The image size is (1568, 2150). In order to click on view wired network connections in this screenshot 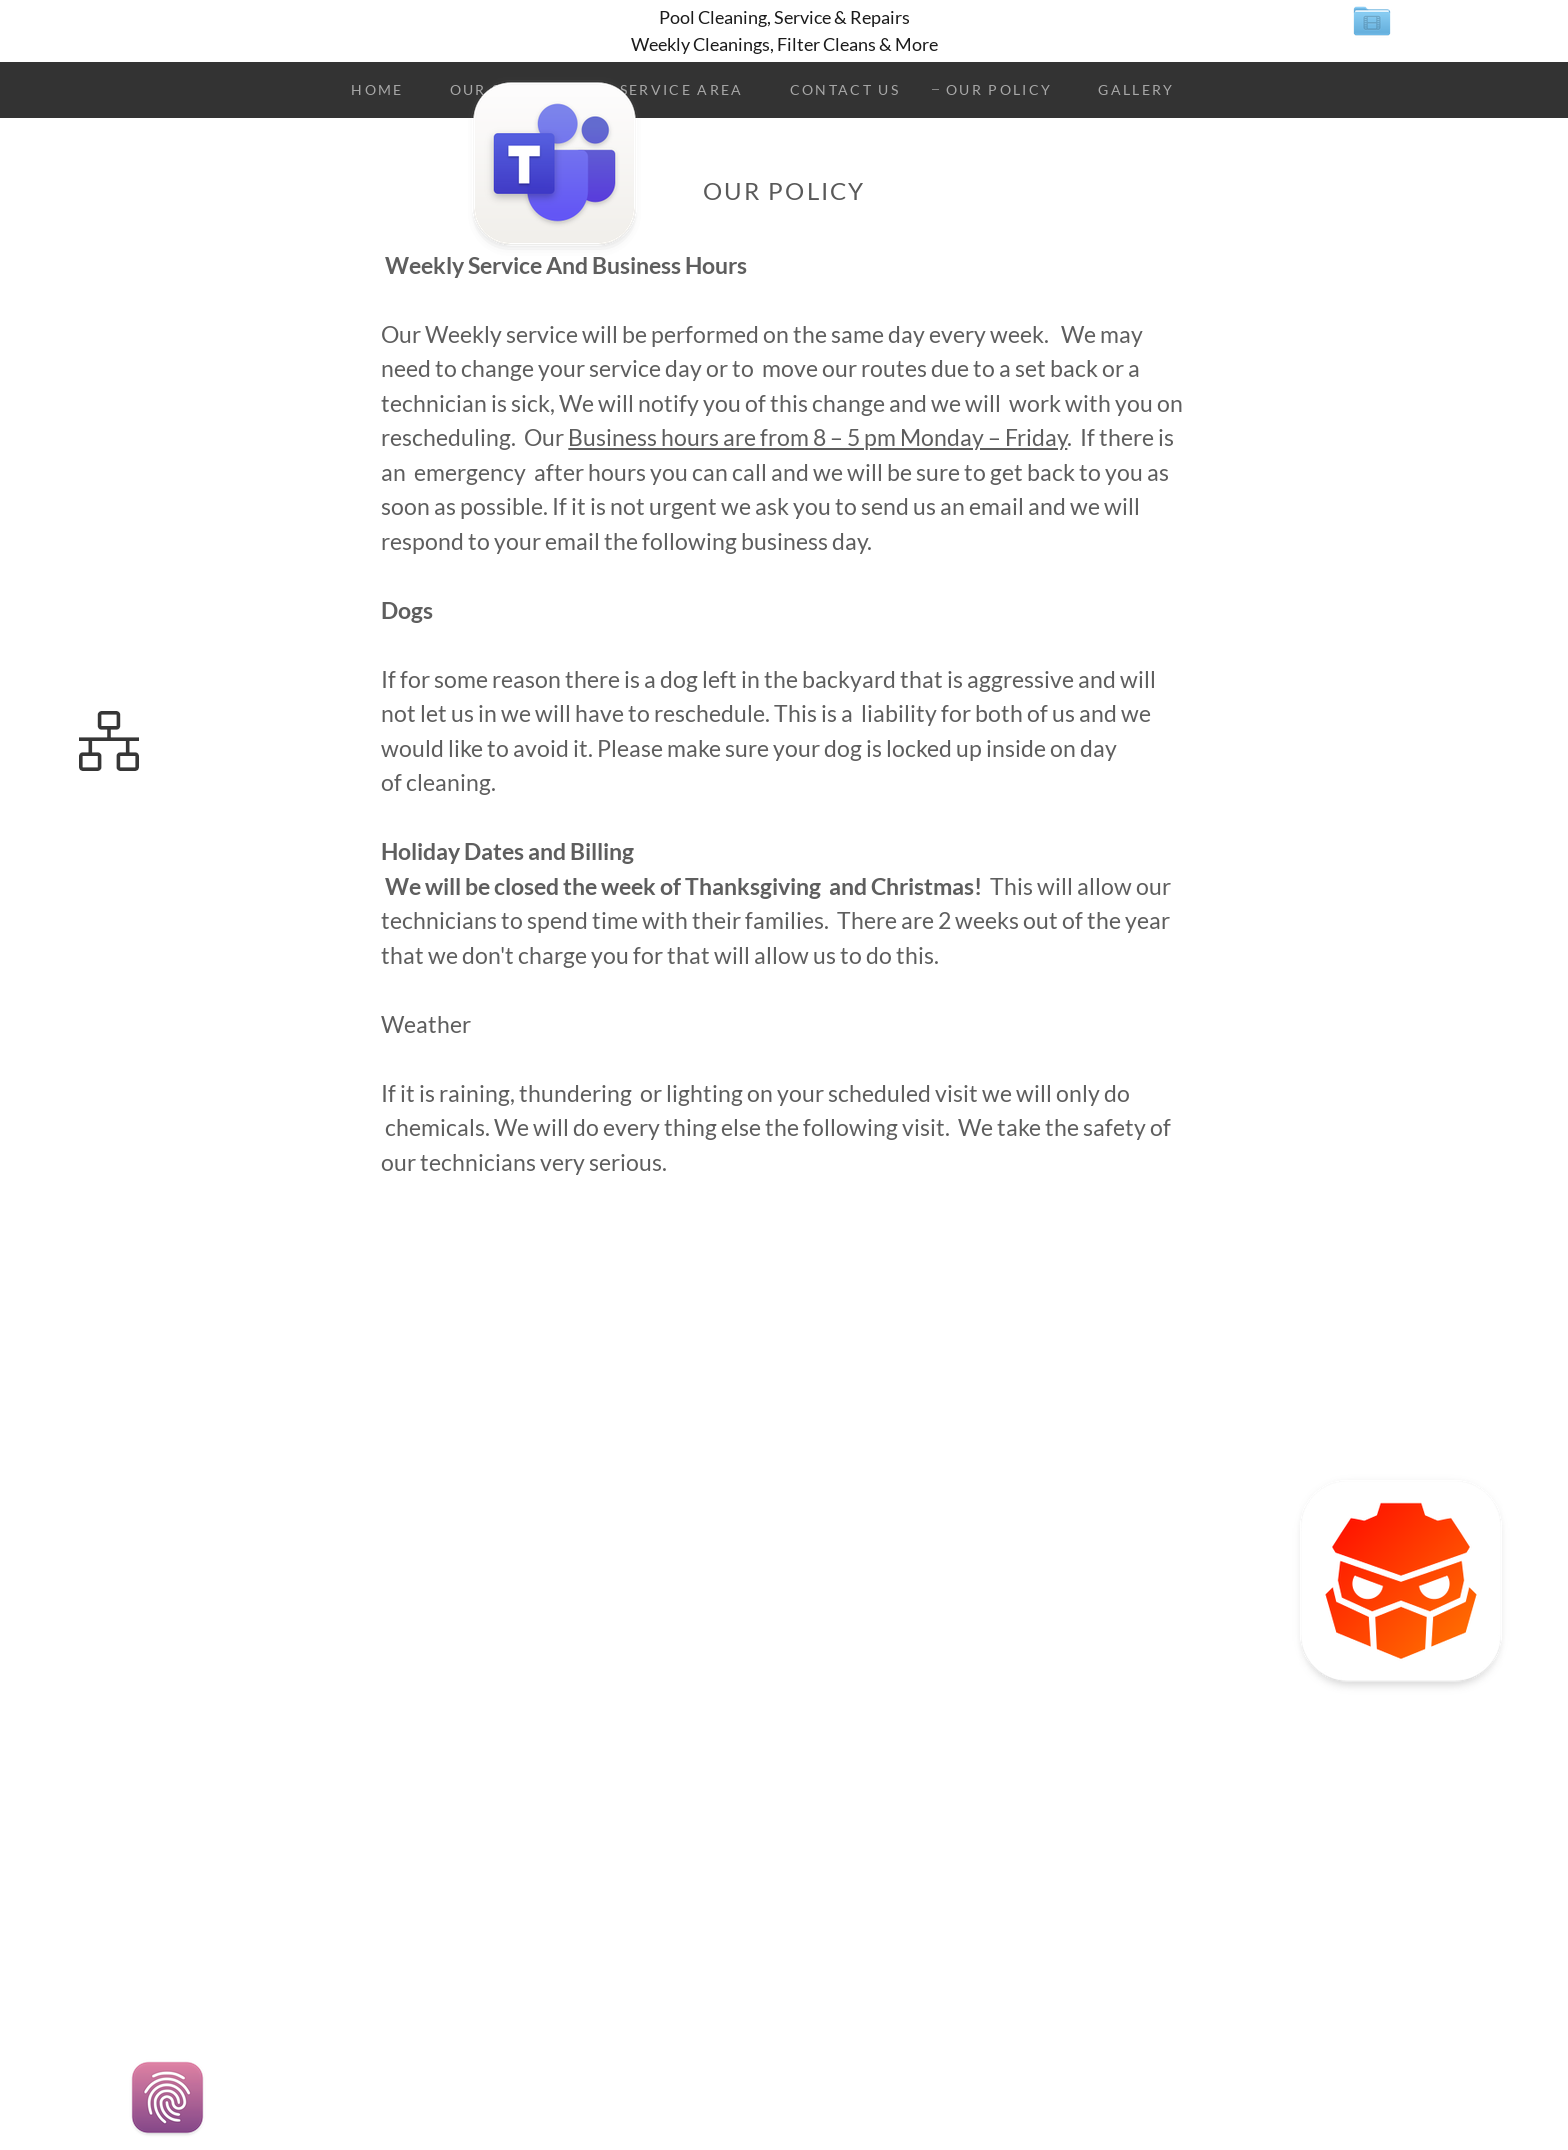, I will do `click(109, 741)`.